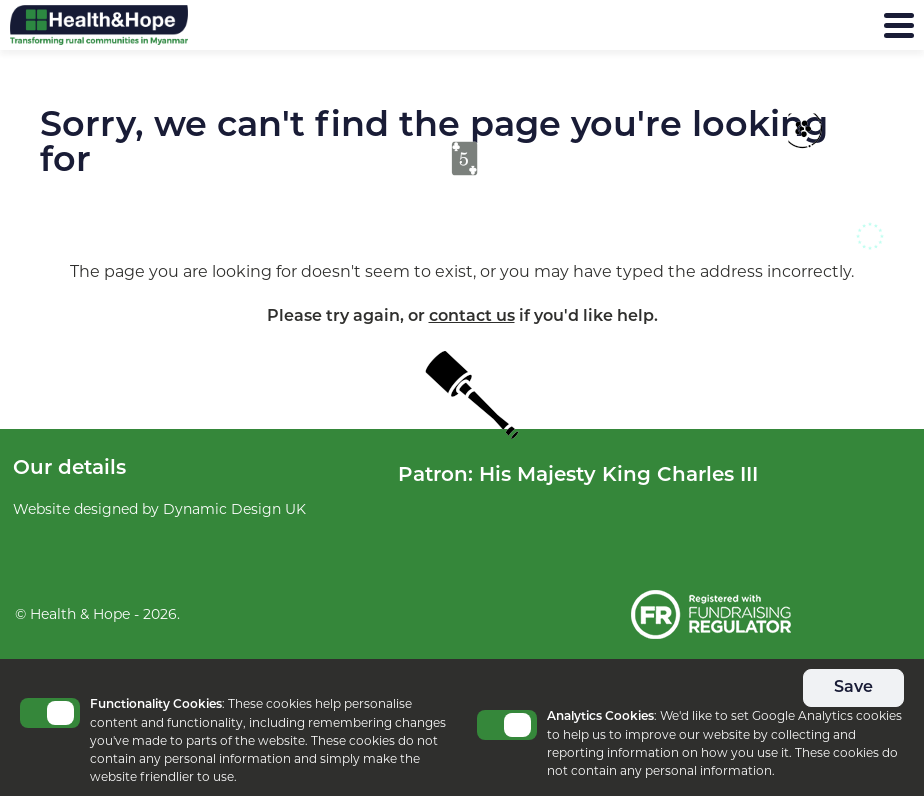  I want to click on equip stick grenade weapon, so click(472, 395).